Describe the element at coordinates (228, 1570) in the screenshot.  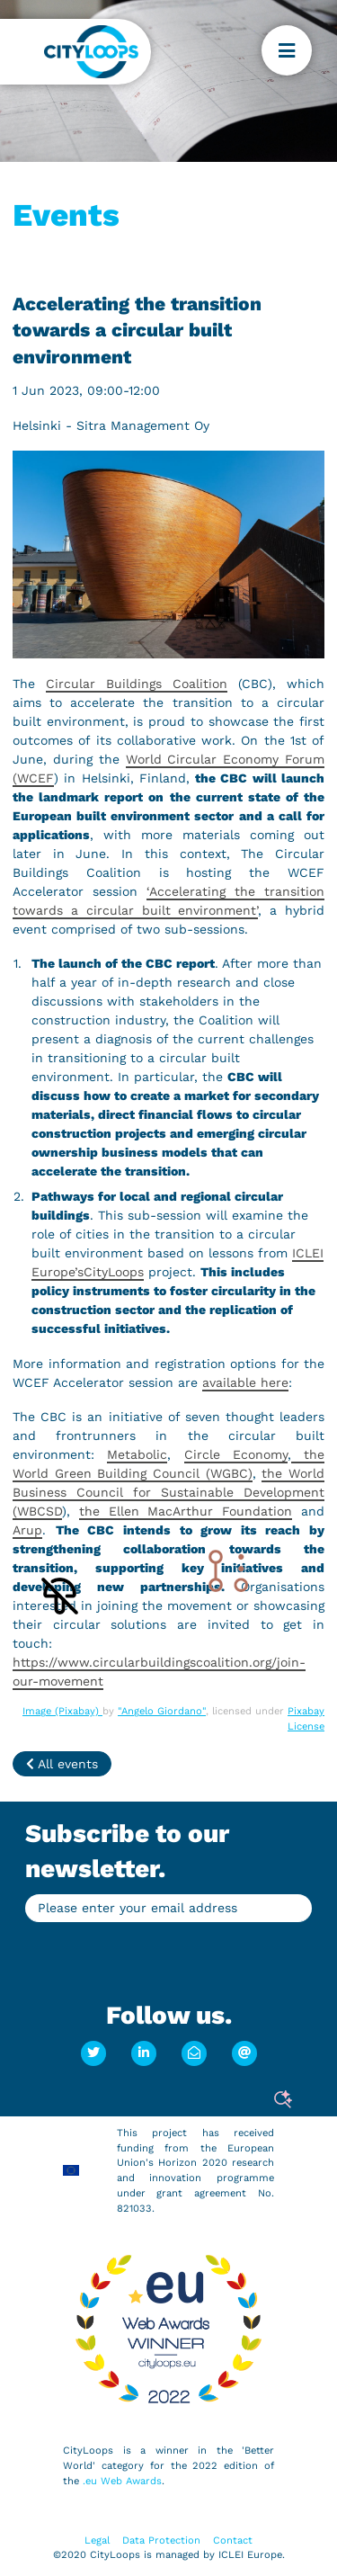
I see `draft pull request awaiting review` at that location.